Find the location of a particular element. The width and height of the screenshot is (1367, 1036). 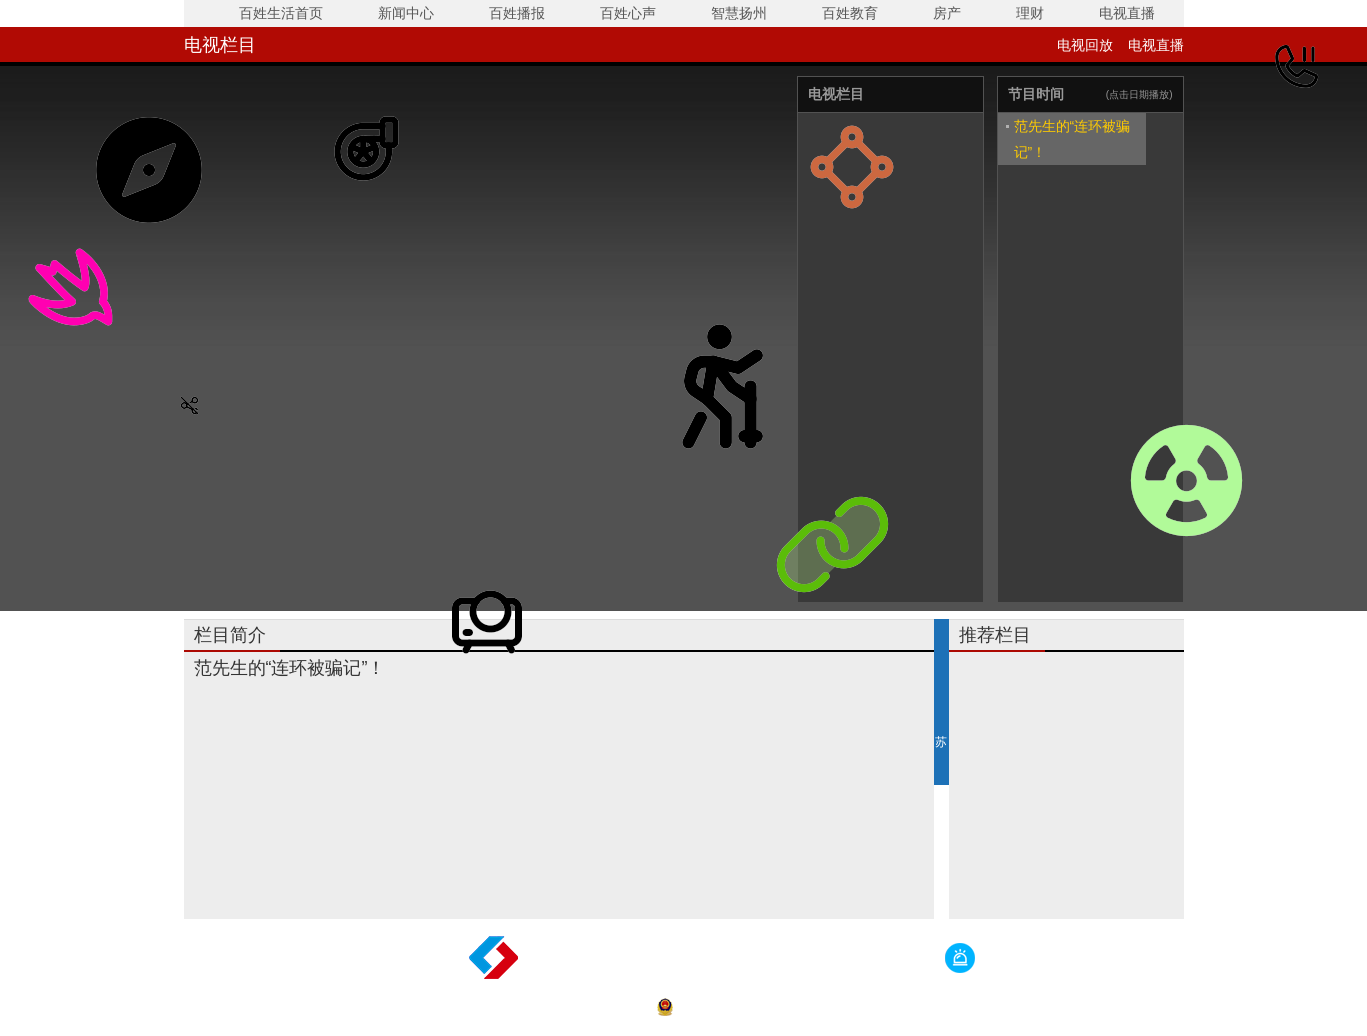

view ring network topology is located at coordinates (852, 167).